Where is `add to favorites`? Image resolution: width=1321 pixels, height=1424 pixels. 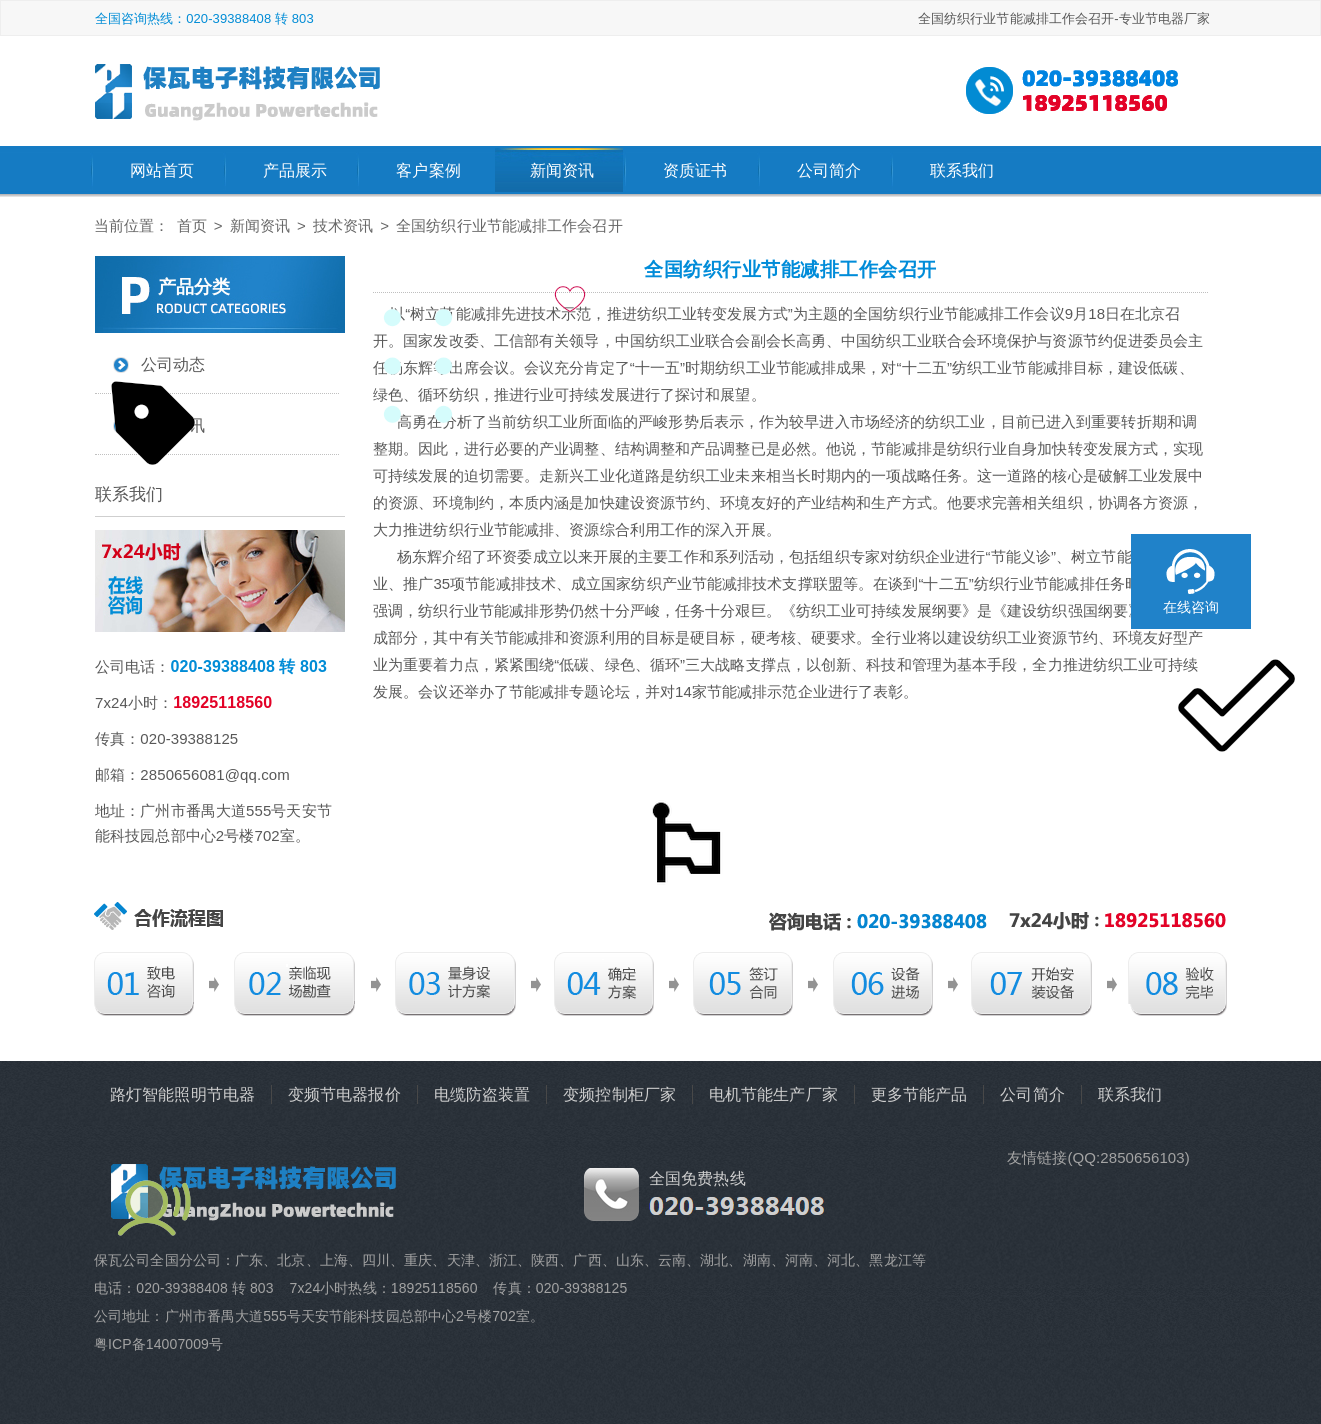
add to favorites is located at coordinates (570, 298).